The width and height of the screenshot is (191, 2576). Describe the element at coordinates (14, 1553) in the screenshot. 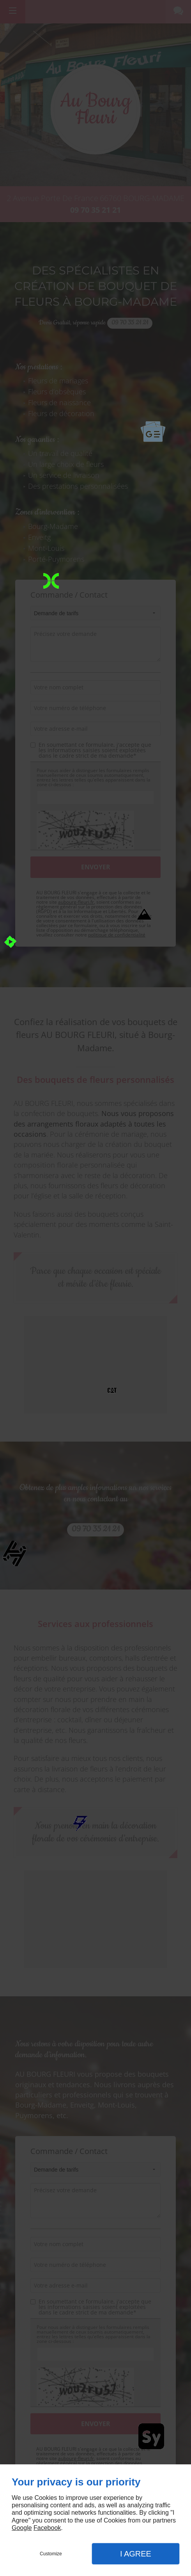

I see `handshake protocol logo` at that location.